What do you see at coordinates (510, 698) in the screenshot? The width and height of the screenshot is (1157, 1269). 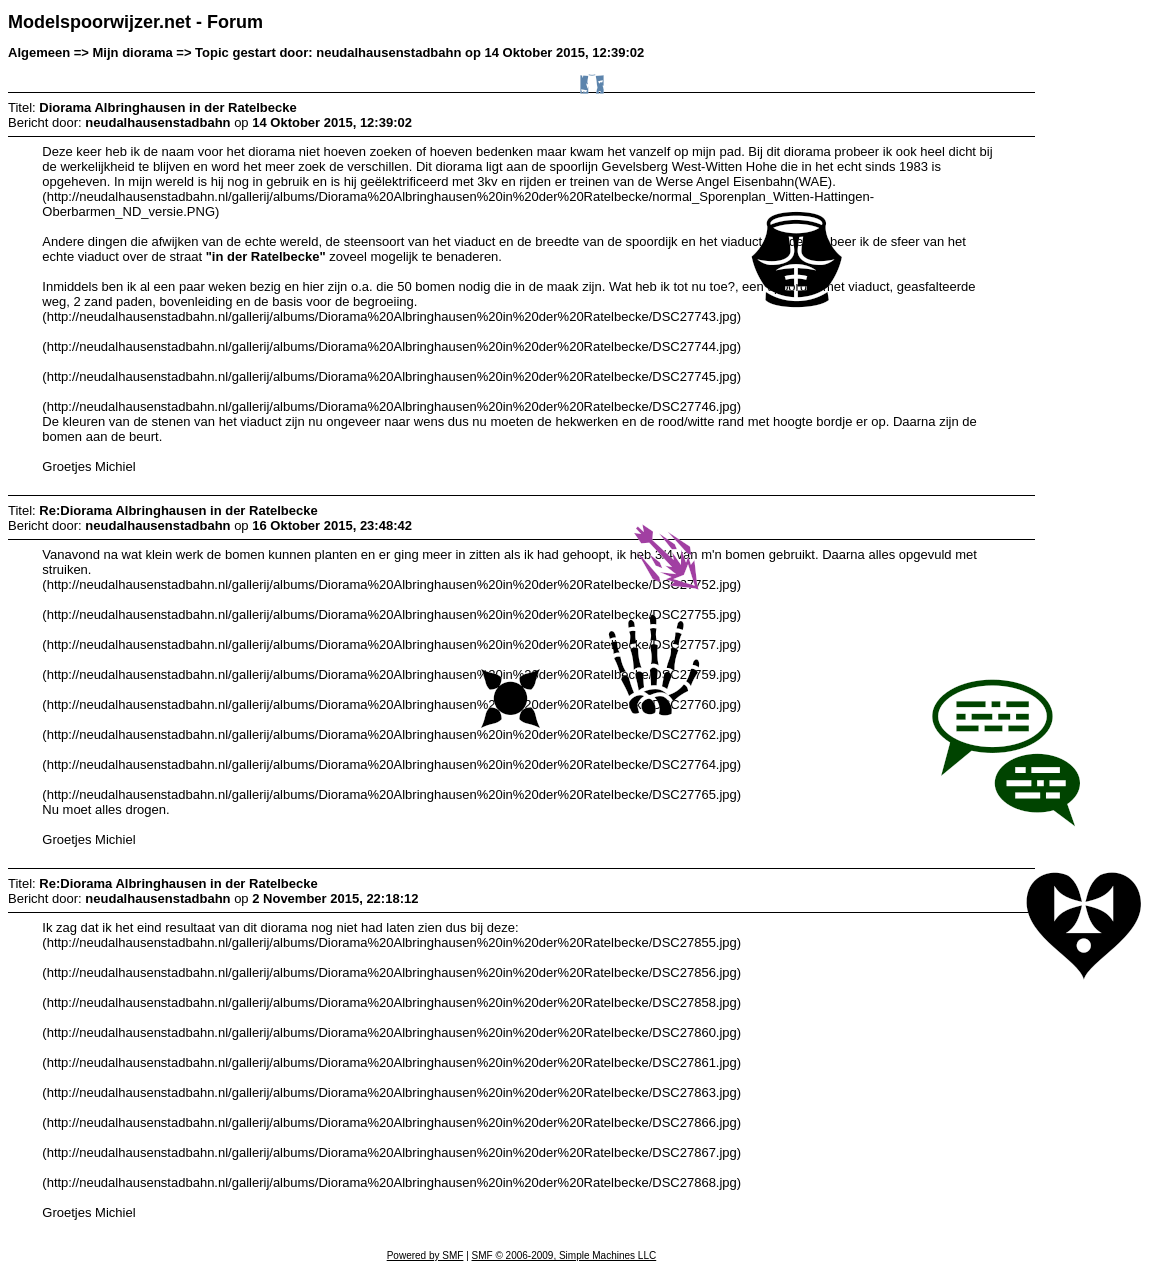 I see `indicates player has reached level four` at bounding box center [510, 698].